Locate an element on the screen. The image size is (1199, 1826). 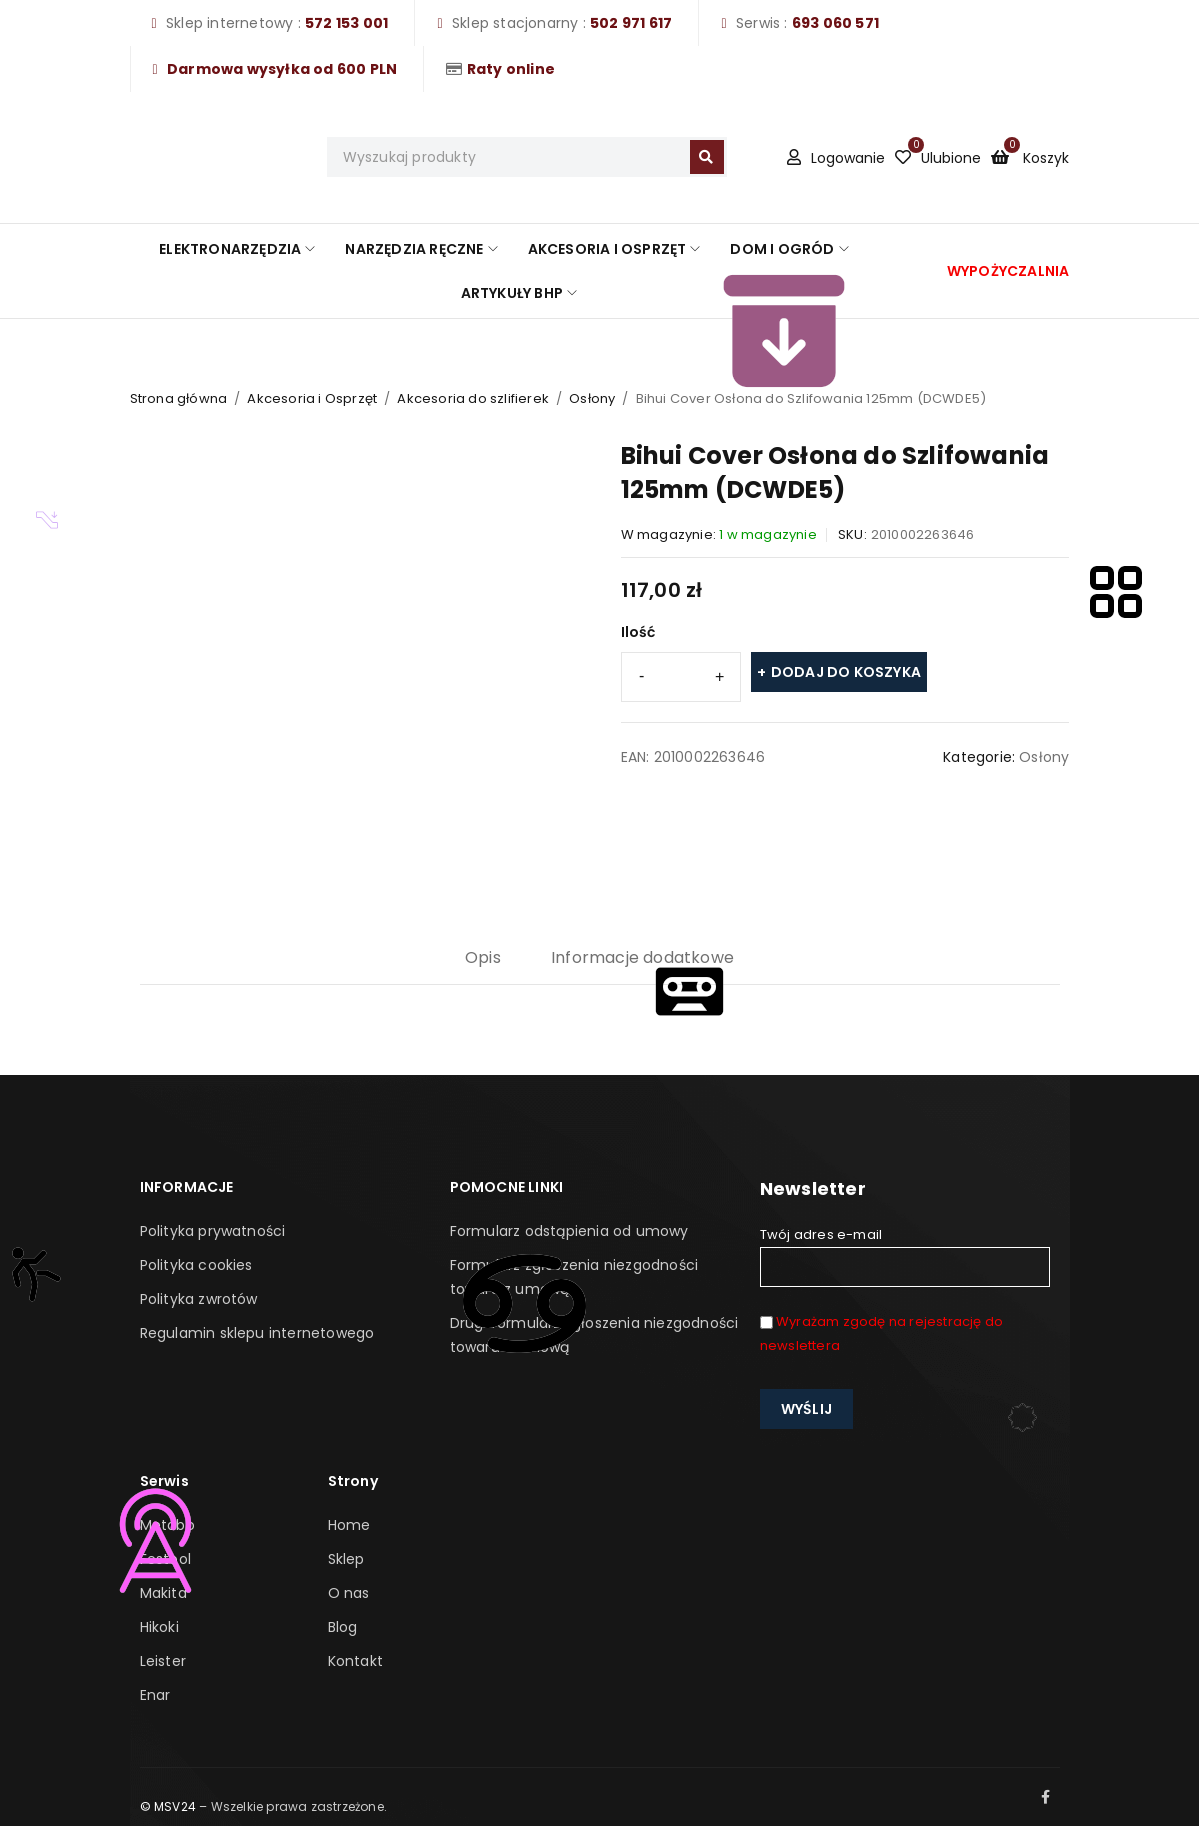
indicates a badge or certification status is located at coordinates (1022, 1417).